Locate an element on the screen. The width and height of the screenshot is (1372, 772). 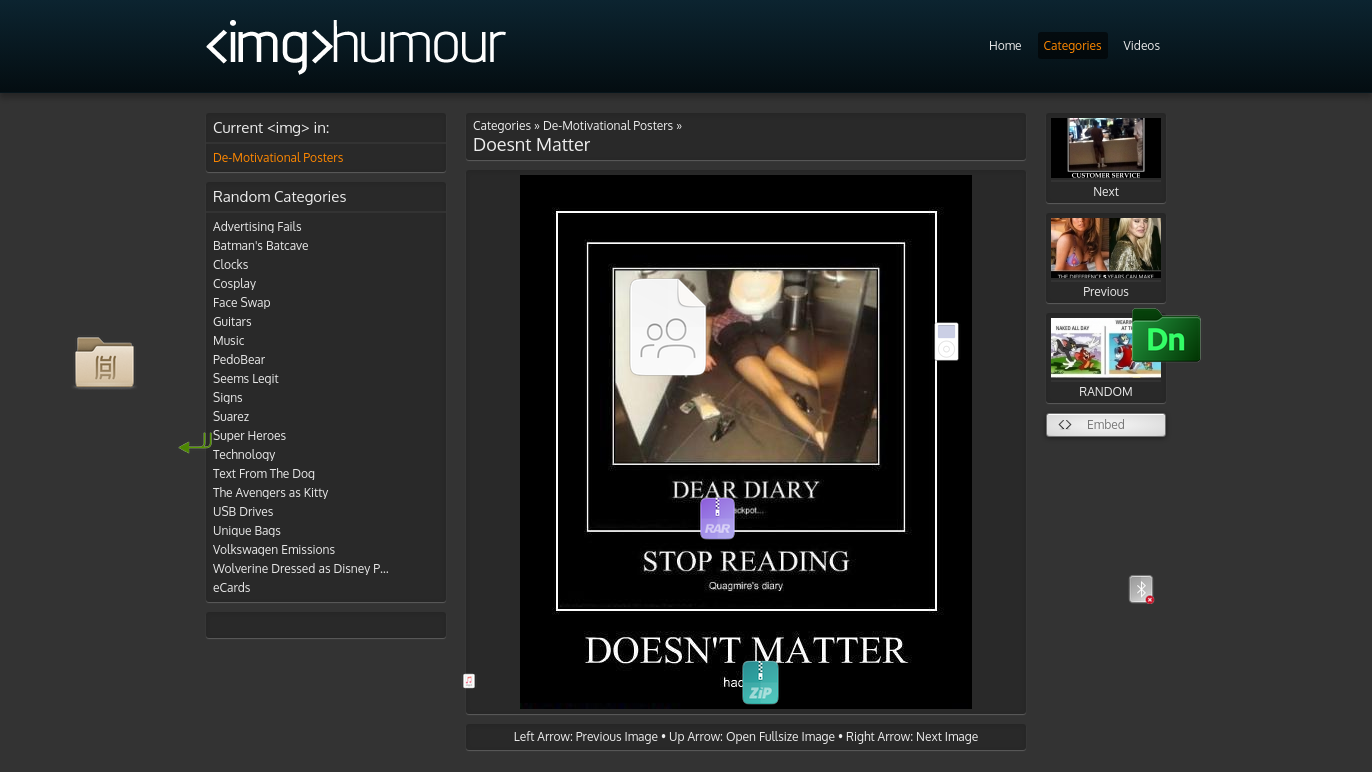
open folder containing Adobe Dimension project files is located at coordinates (1166, 337).